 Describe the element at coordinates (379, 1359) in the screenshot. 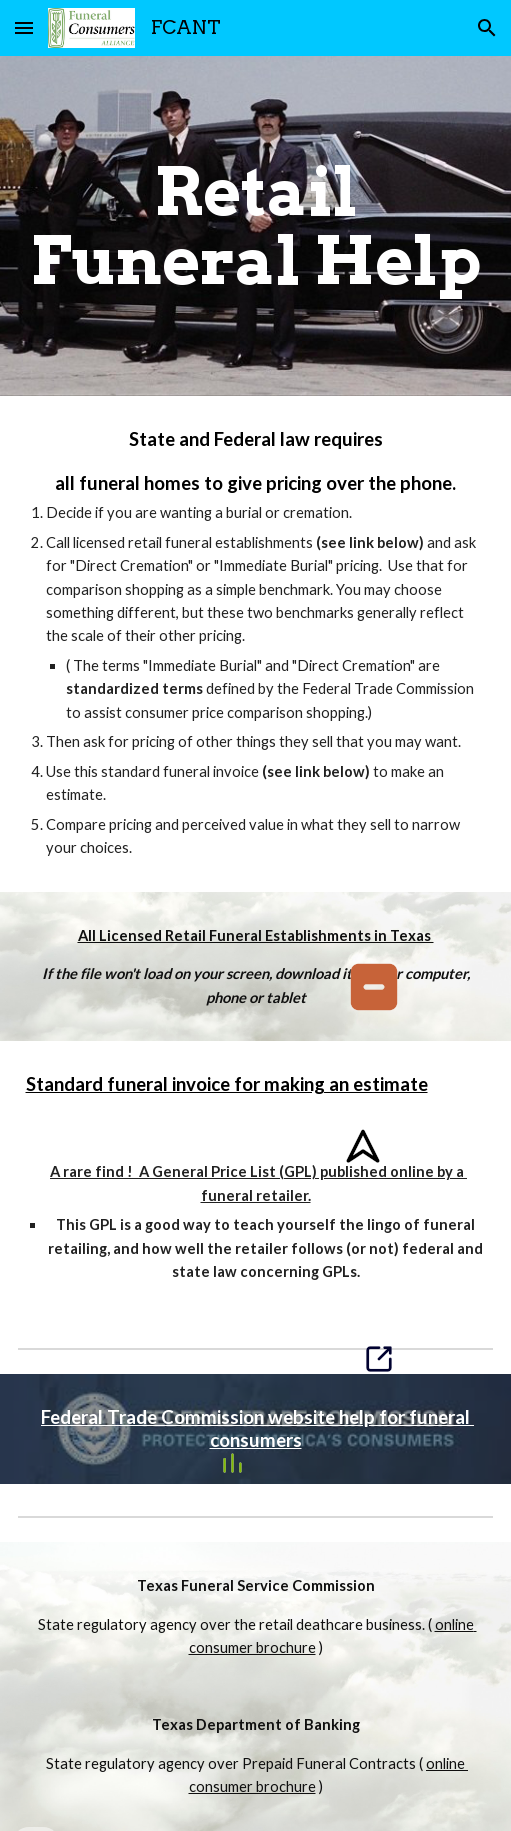

I see `open link in a new tab or window` at that location.